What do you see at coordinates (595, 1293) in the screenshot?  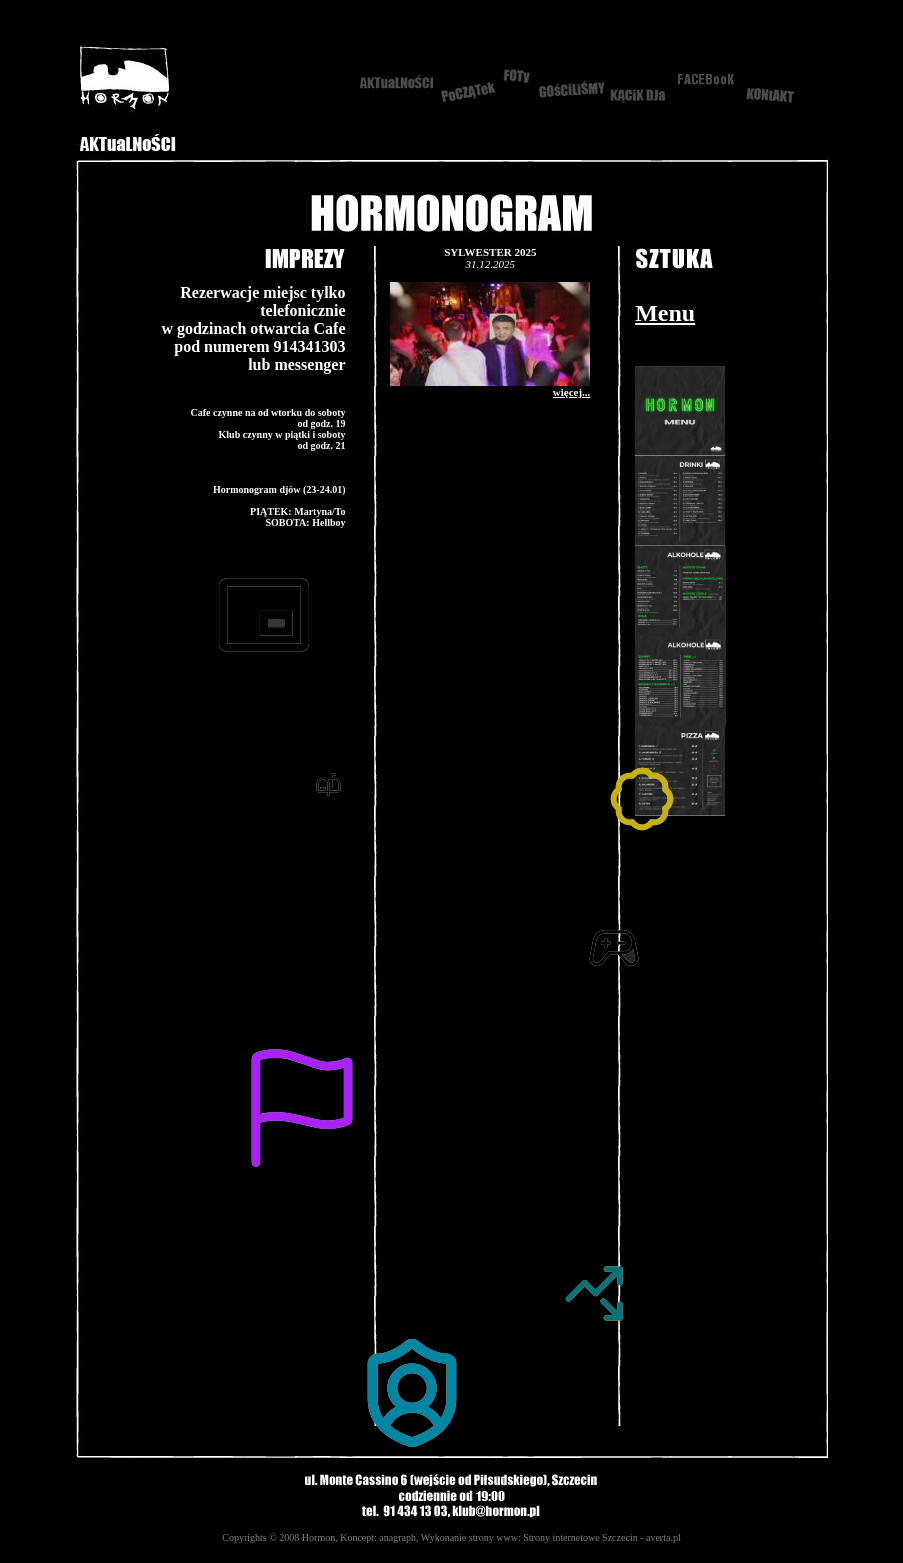 I see `view market trends and fluctuations` at bounding box center [595, 1293].